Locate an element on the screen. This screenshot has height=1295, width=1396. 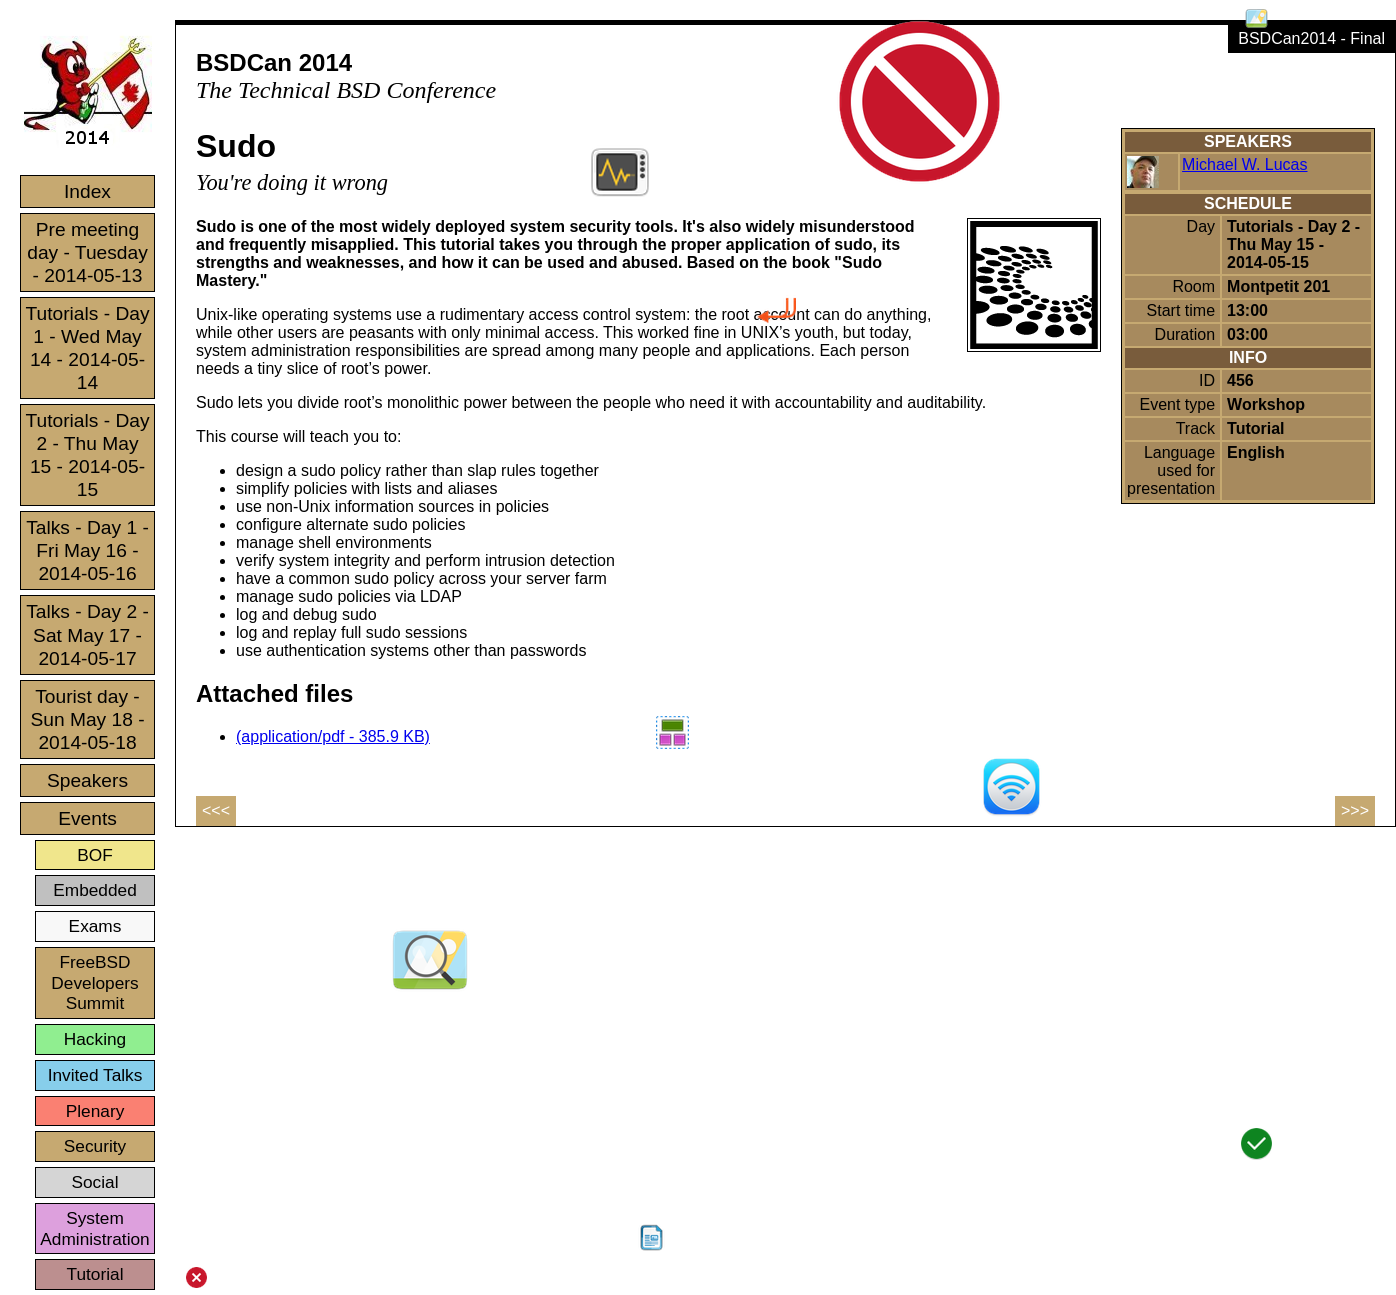
open image viewer application is located at coordinates (430, 960).